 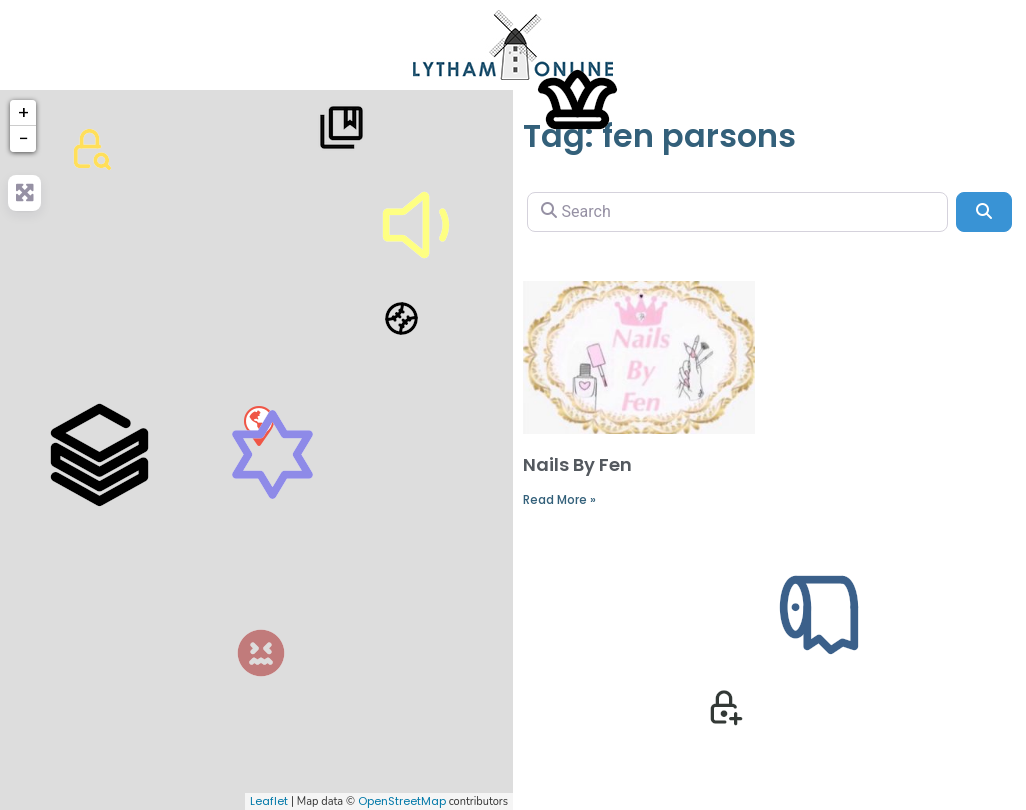 I want to click on access your bookmarked collections, so click(x=341, y=127).